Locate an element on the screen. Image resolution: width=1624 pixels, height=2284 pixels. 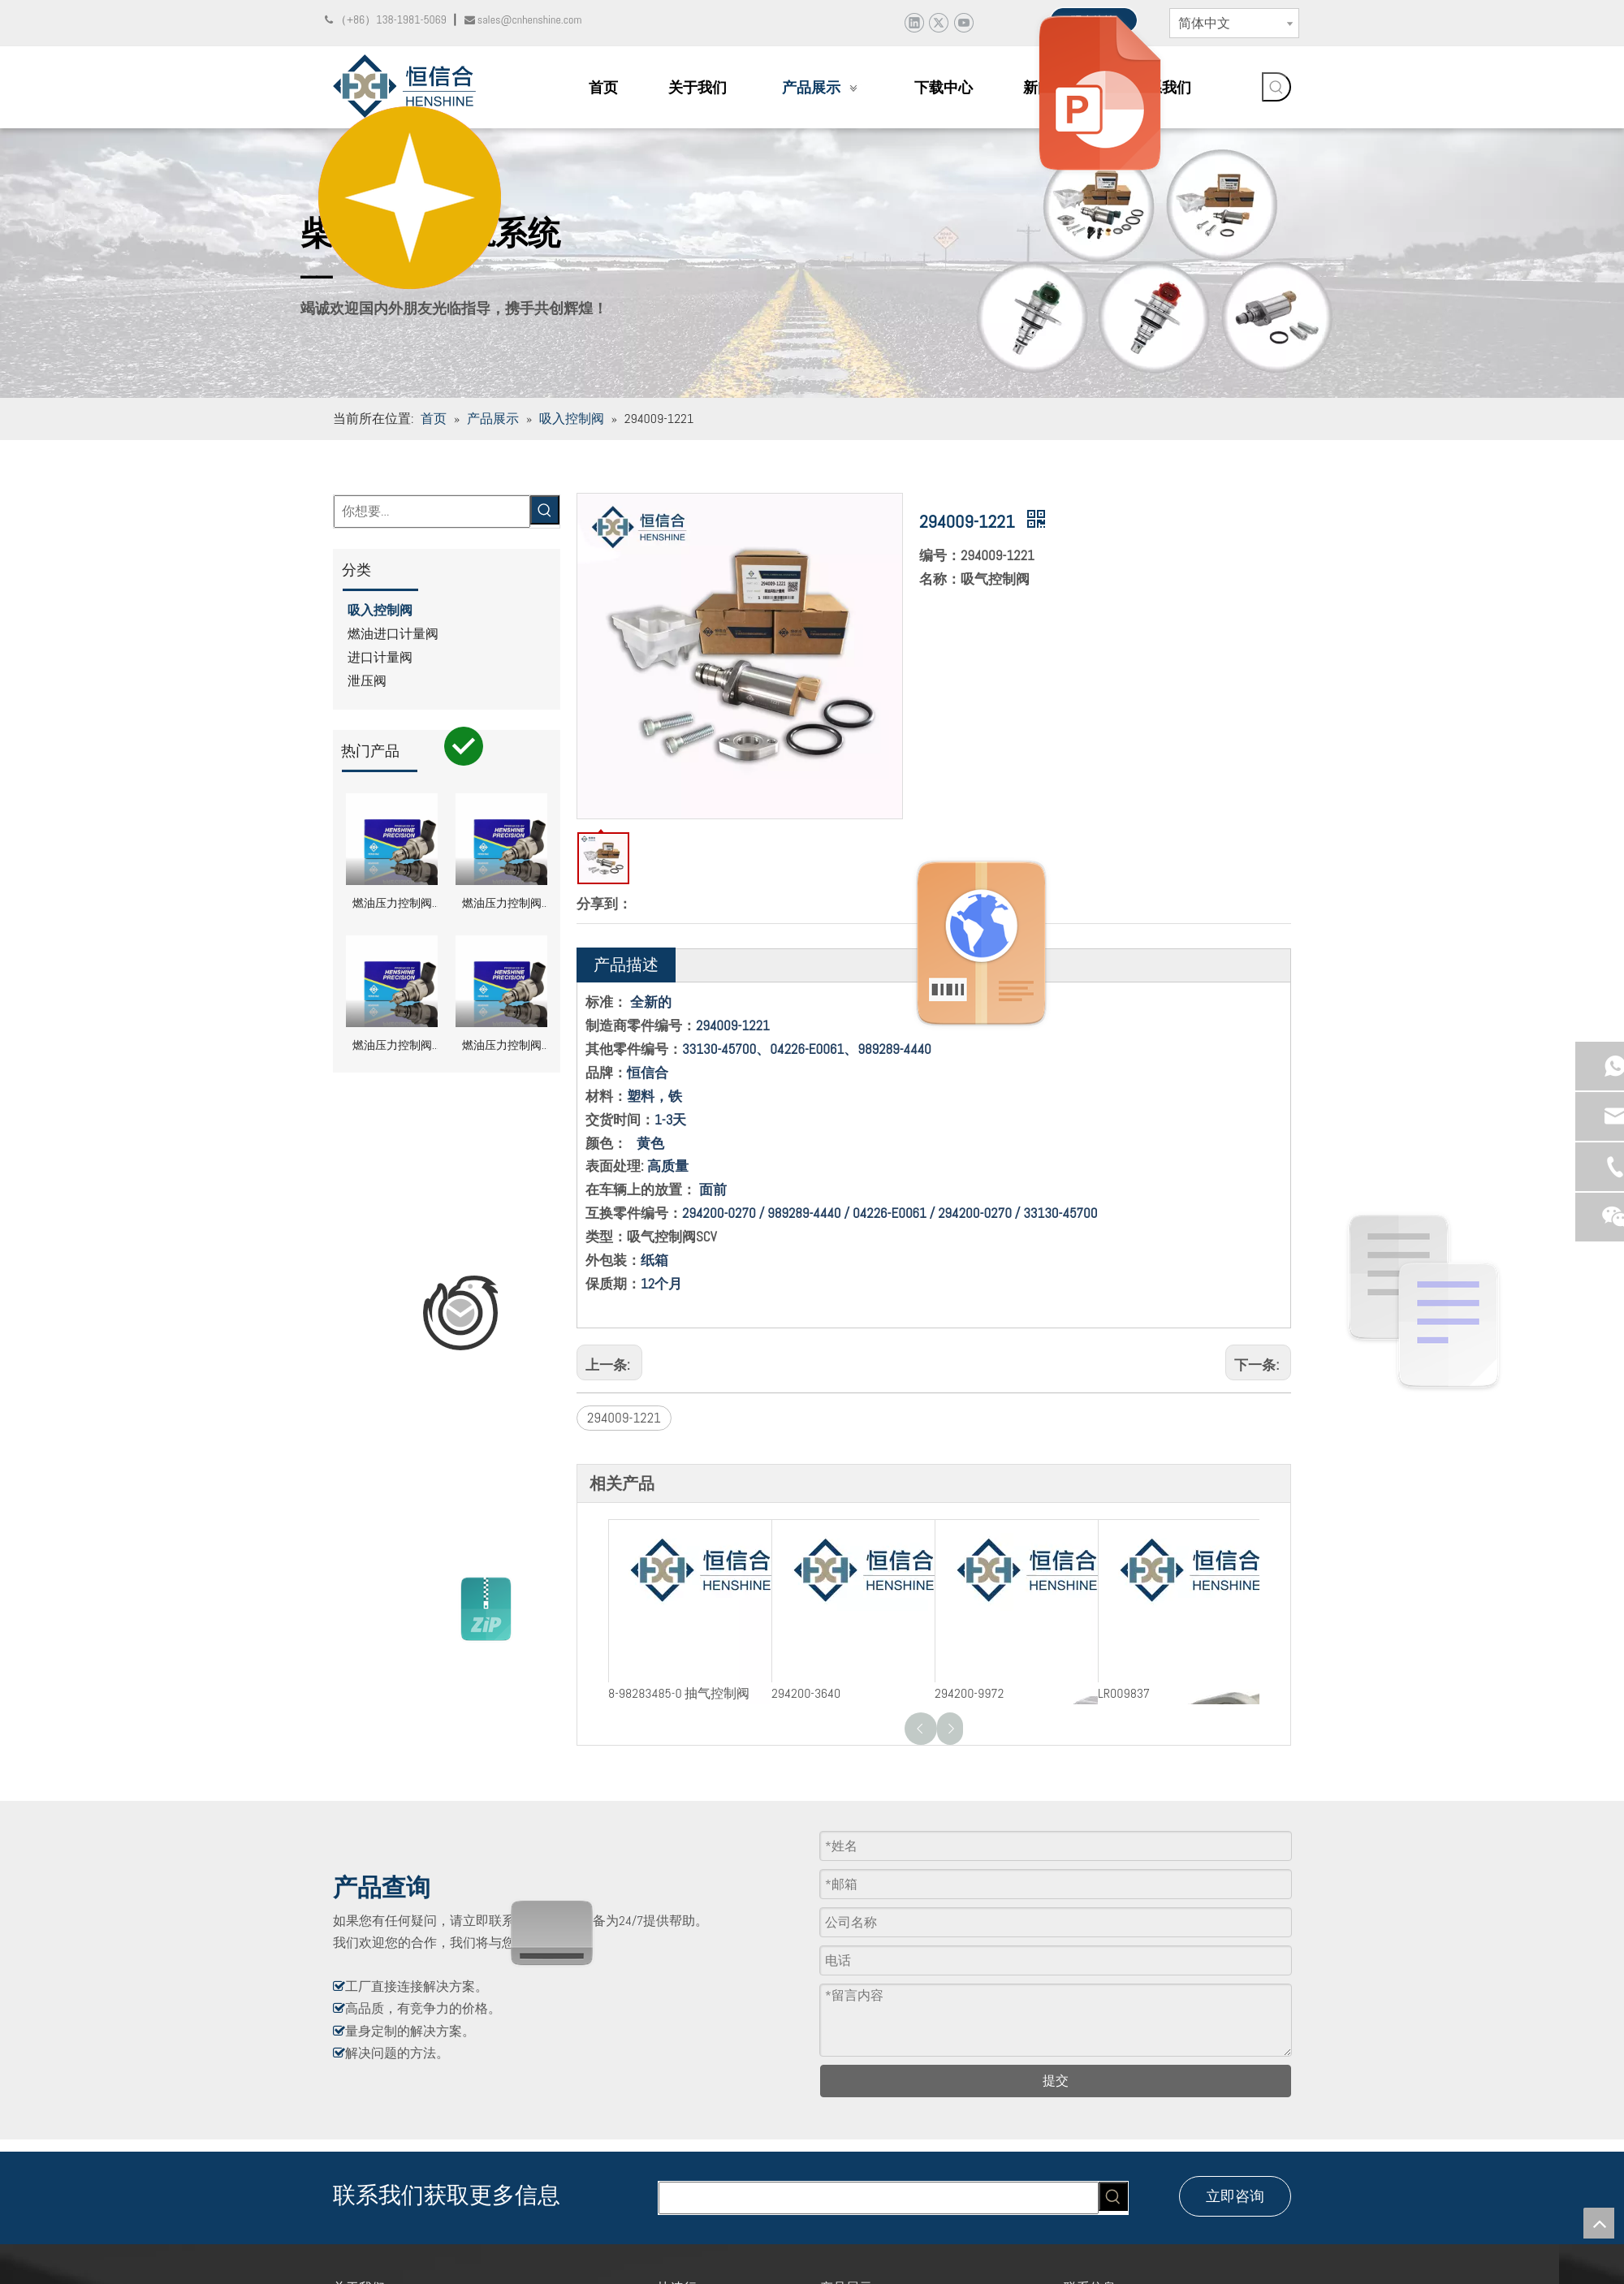
open a compressed zip archive is located at coordinates (486, 1608).